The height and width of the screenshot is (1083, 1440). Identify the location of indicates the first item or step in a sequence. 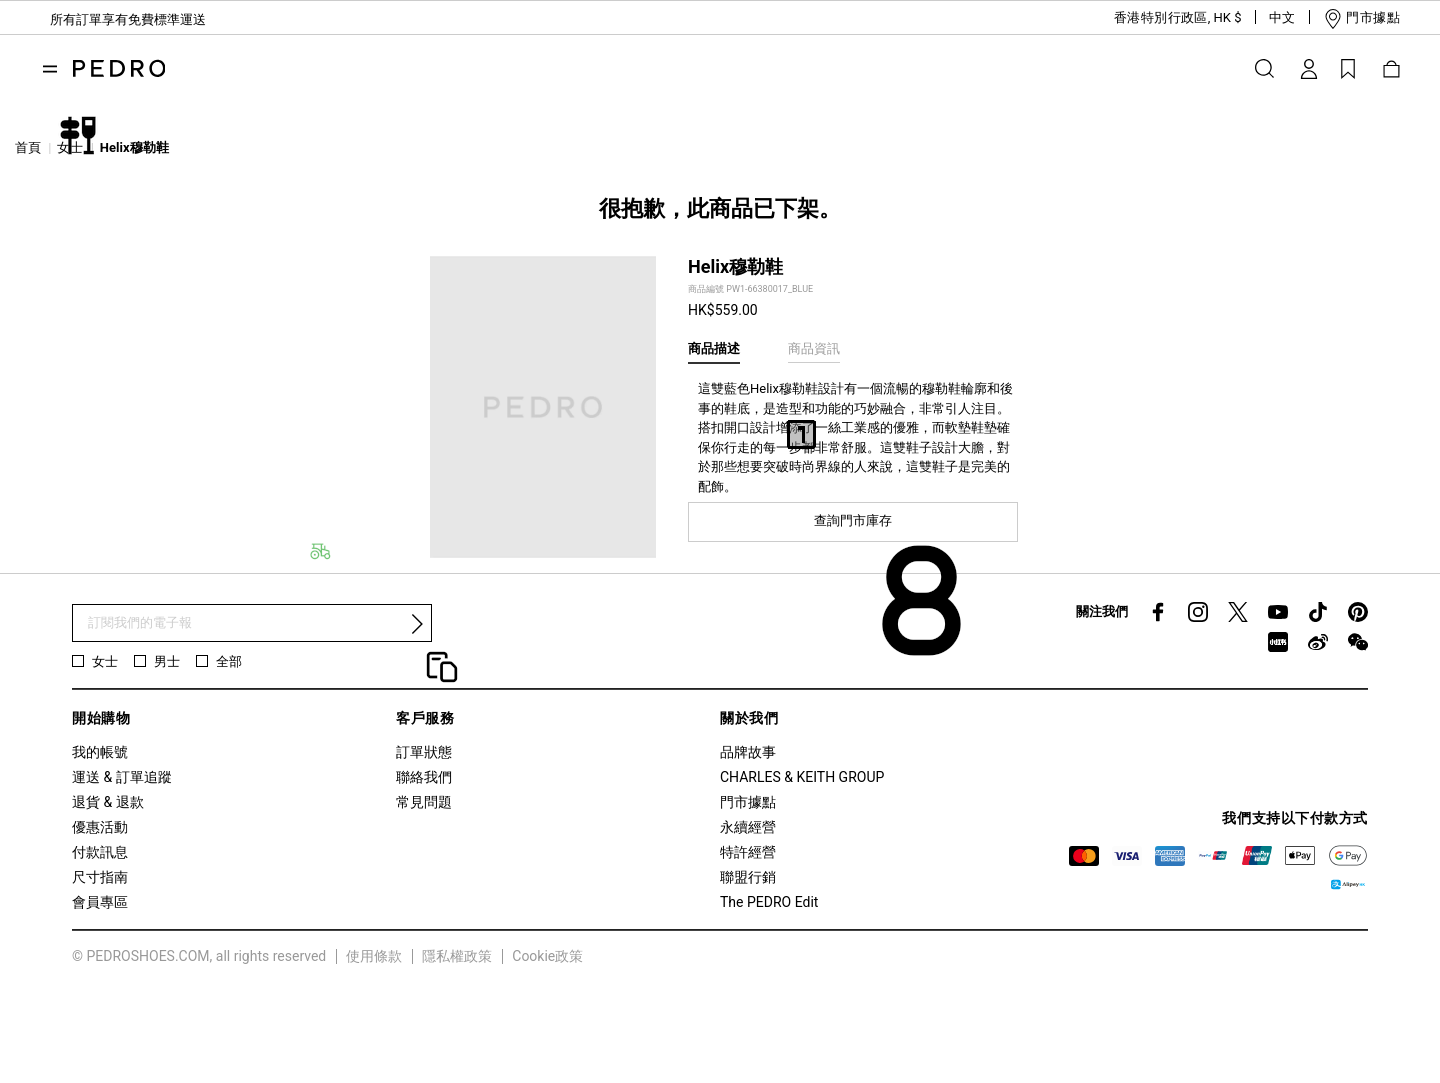
(801, 434).